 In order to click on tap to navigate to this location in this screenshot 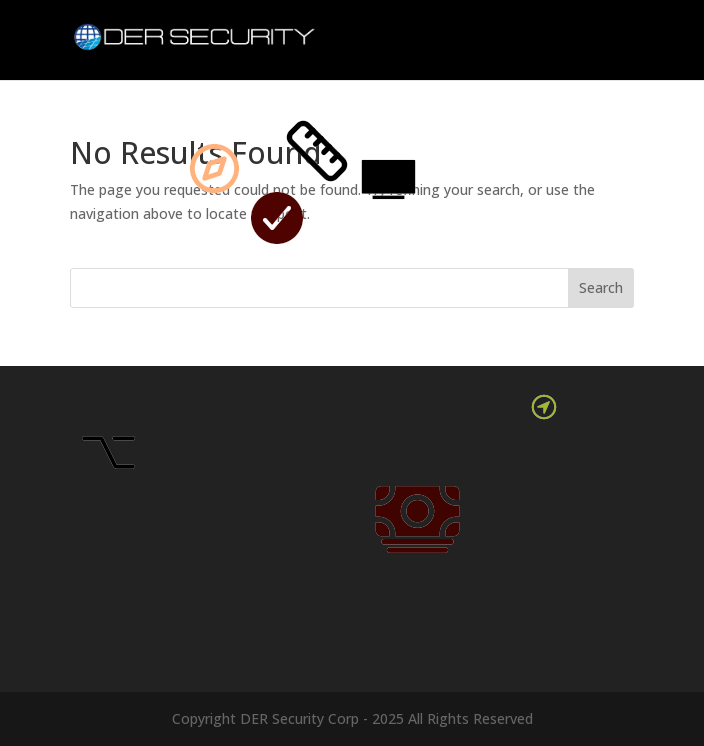, I will do `click(544, 407)`.